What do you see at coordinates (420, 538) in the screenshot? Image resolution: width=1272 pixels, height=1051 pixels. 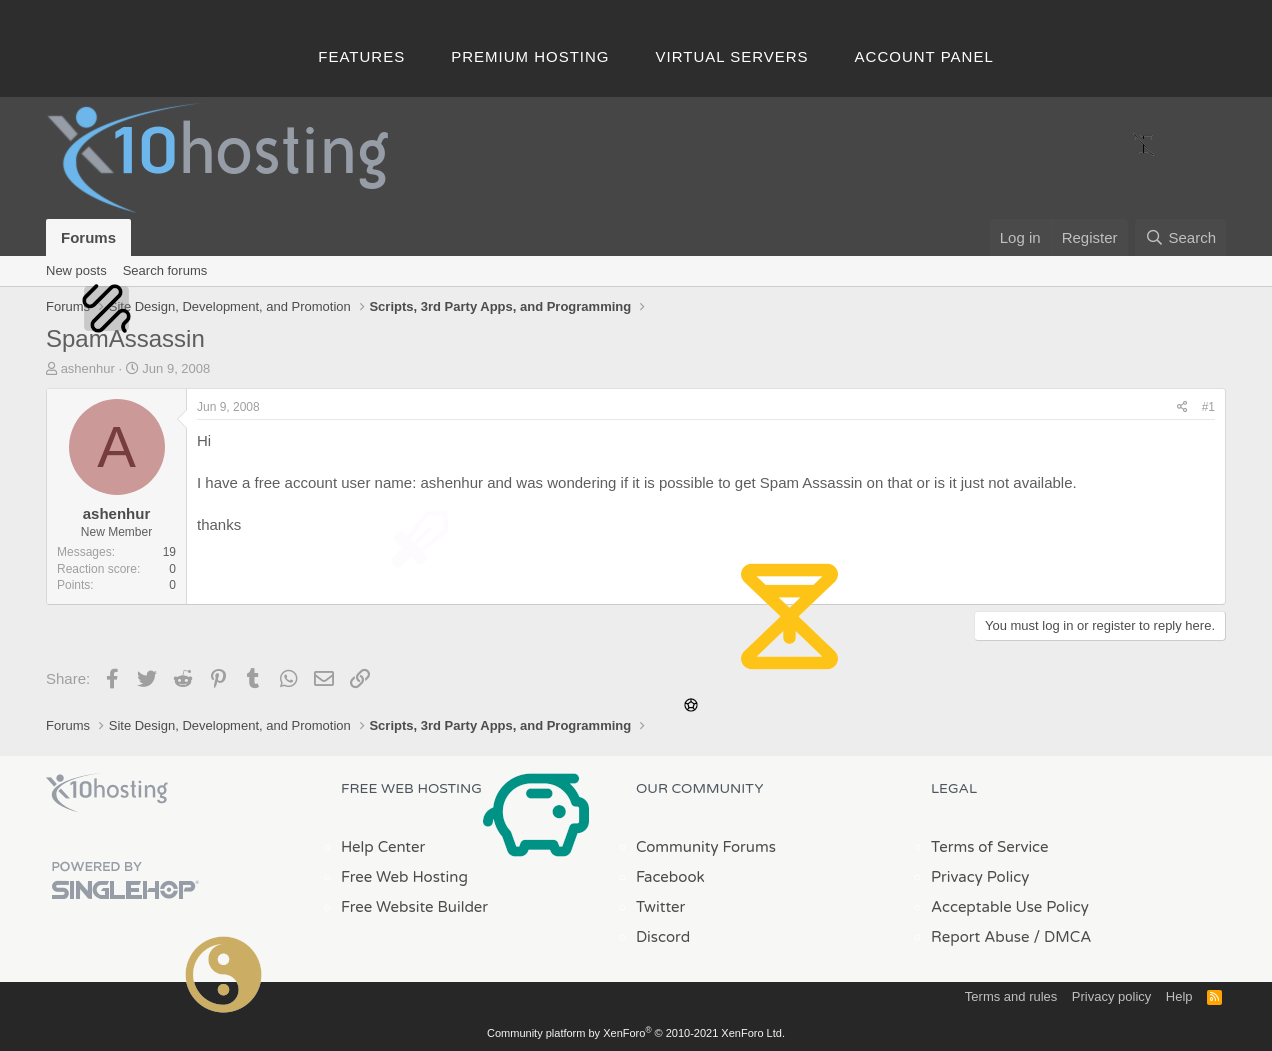 I see `access combat or battle features` at bounding box center [420, 538].